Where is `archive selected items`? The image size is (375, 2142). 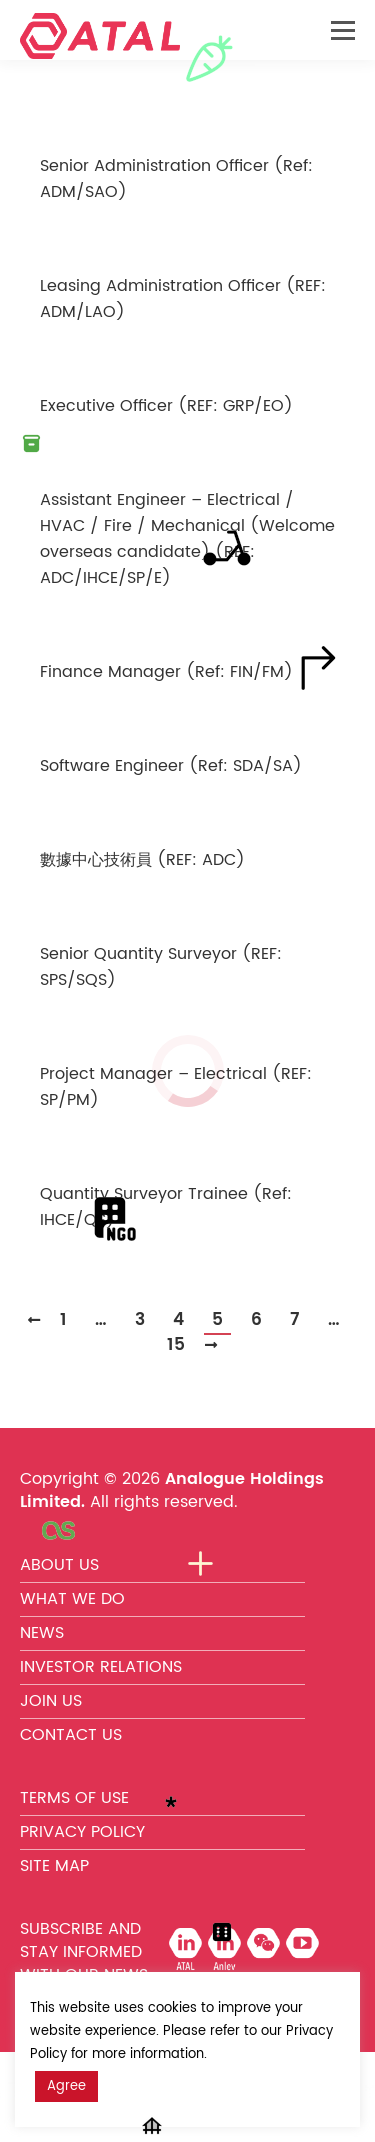 archive selected items is located at coordinates (31, 443).